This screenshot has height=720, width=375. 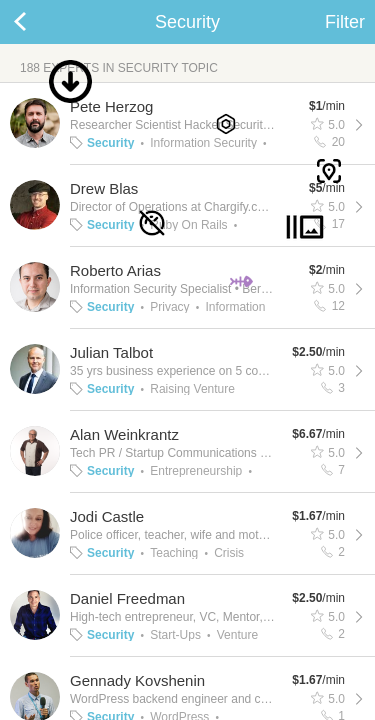 What do you see at coordinates (152, 223) in the screenshot?
I see `performance monitoring disabled` at bounding box center [152, 223].